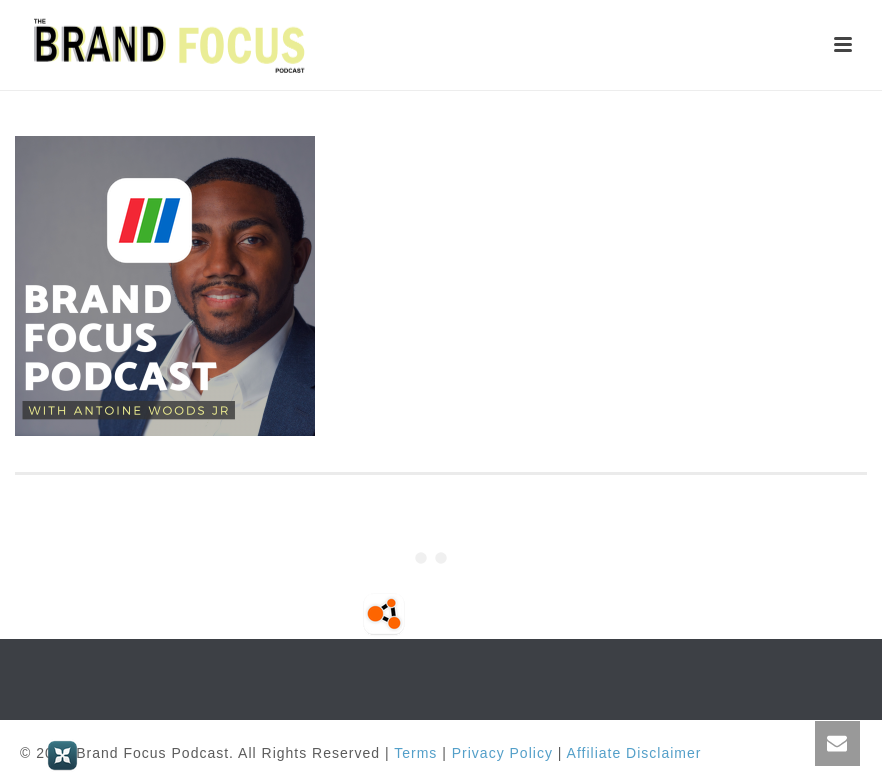 Image resolution: width=882 pixels, height=781 pixels. Describe the element at coordinates (384, 614) in the screenshot. I see `launch BeamNG.drive vehicle simulation game` at that location.